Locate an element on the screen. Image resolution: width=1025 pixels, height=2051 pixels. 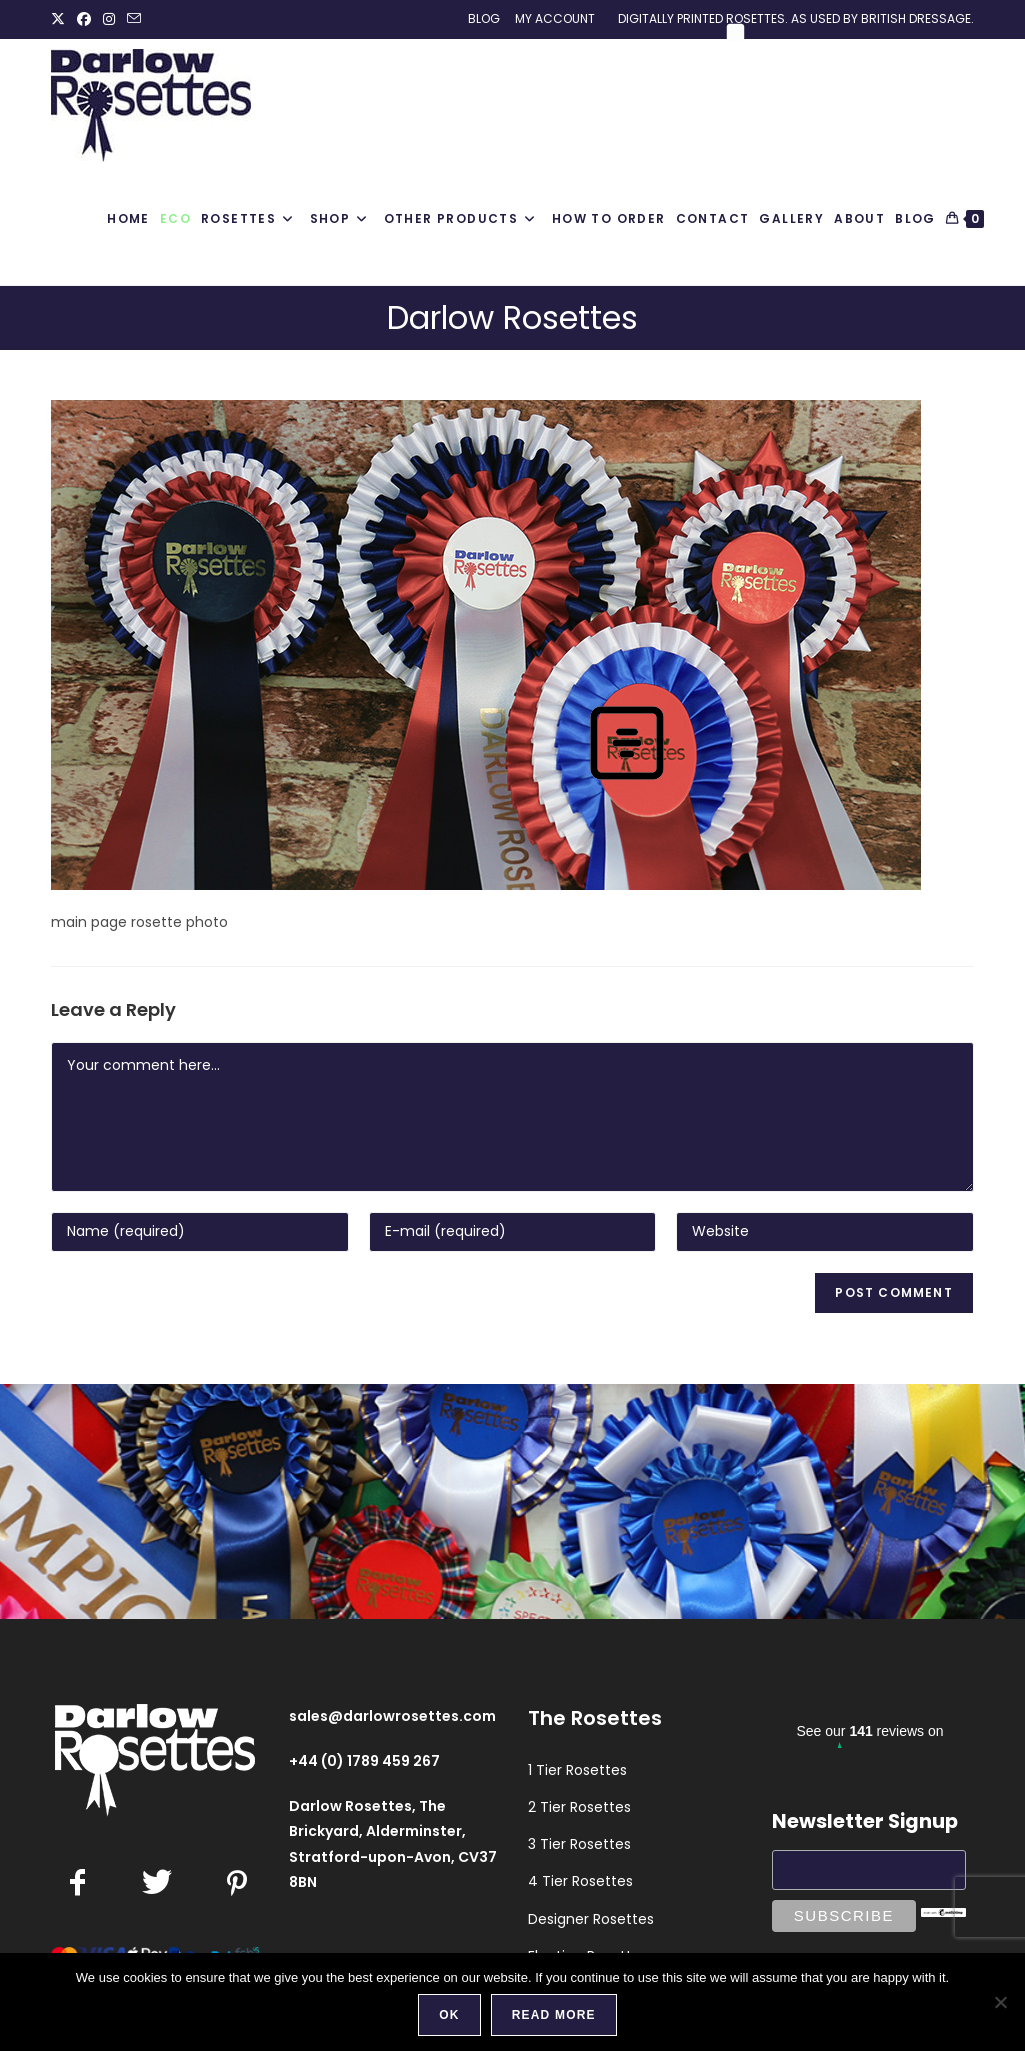
crop image to square aspect ratio is located at coordinates (735, 32).